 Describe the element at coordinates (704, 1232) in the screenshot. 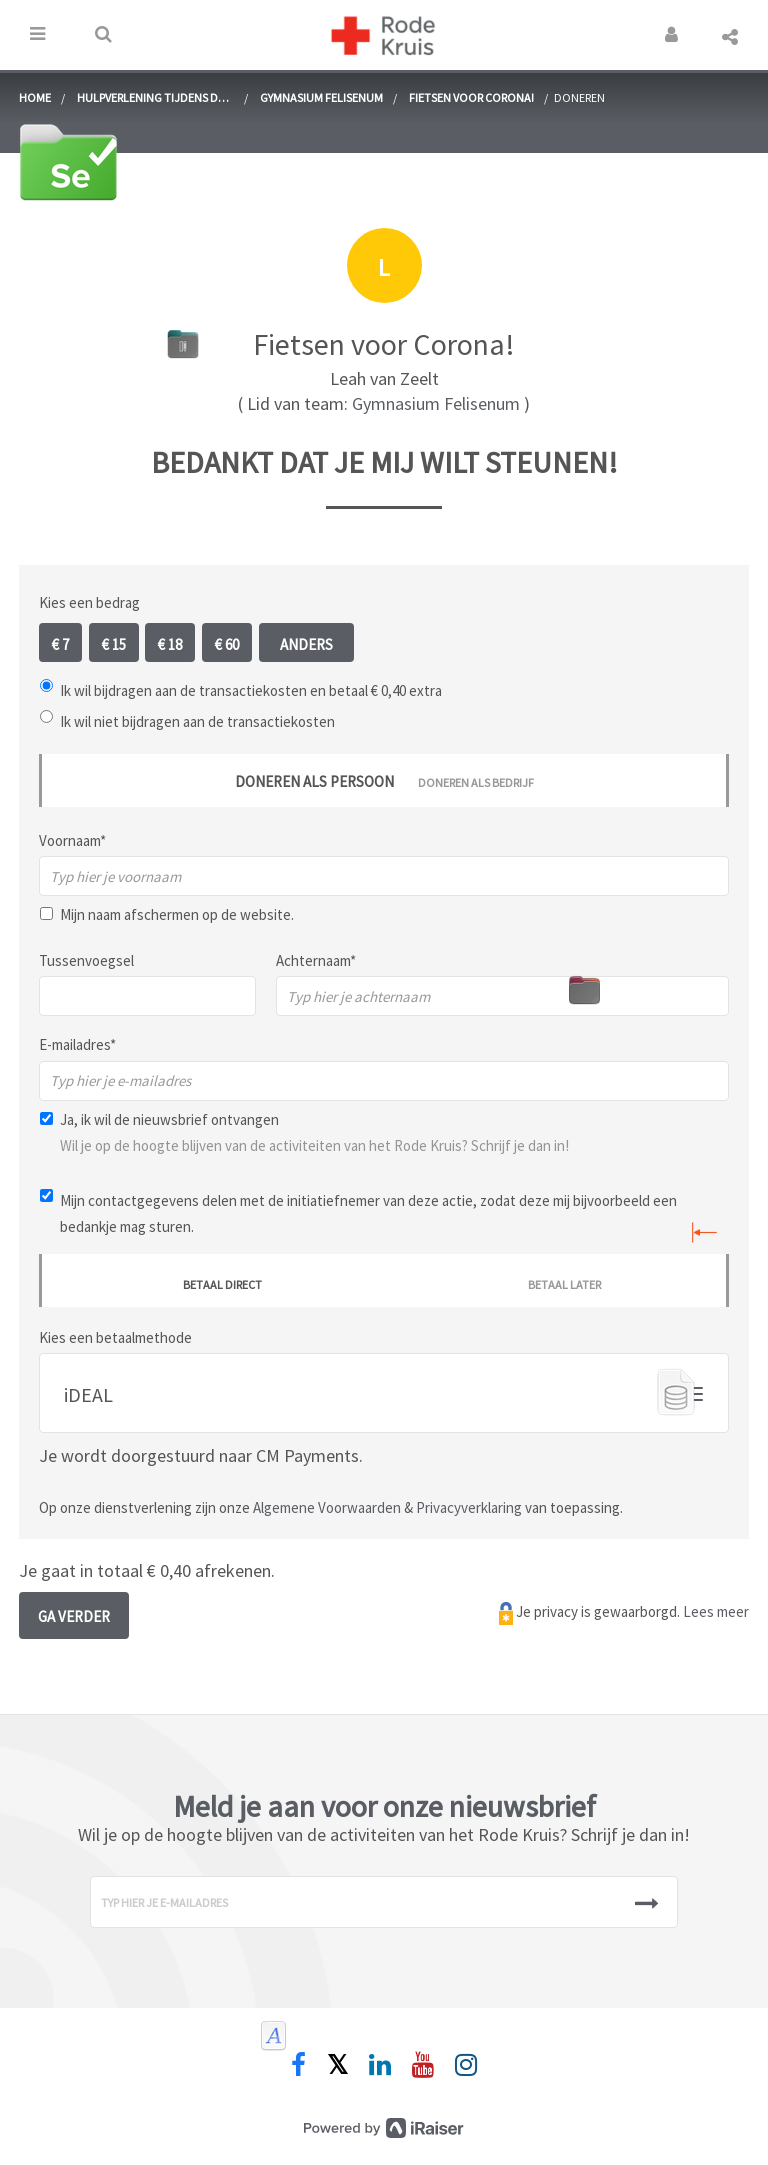

I see `go to the first item in a list or sequence` at that location.